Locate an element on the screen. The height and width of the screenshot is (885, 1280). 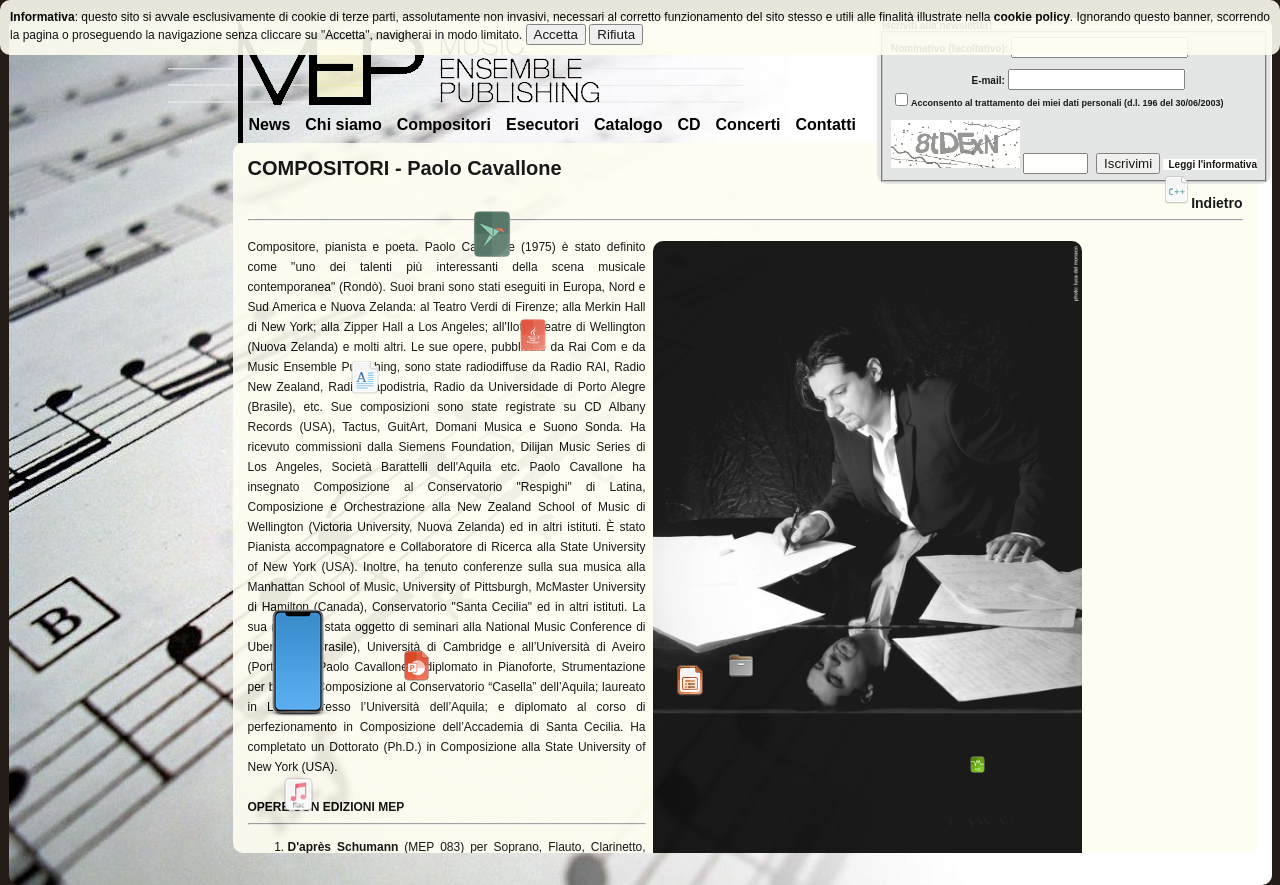
a C++ source code file is located at coordinates (1176, 189).